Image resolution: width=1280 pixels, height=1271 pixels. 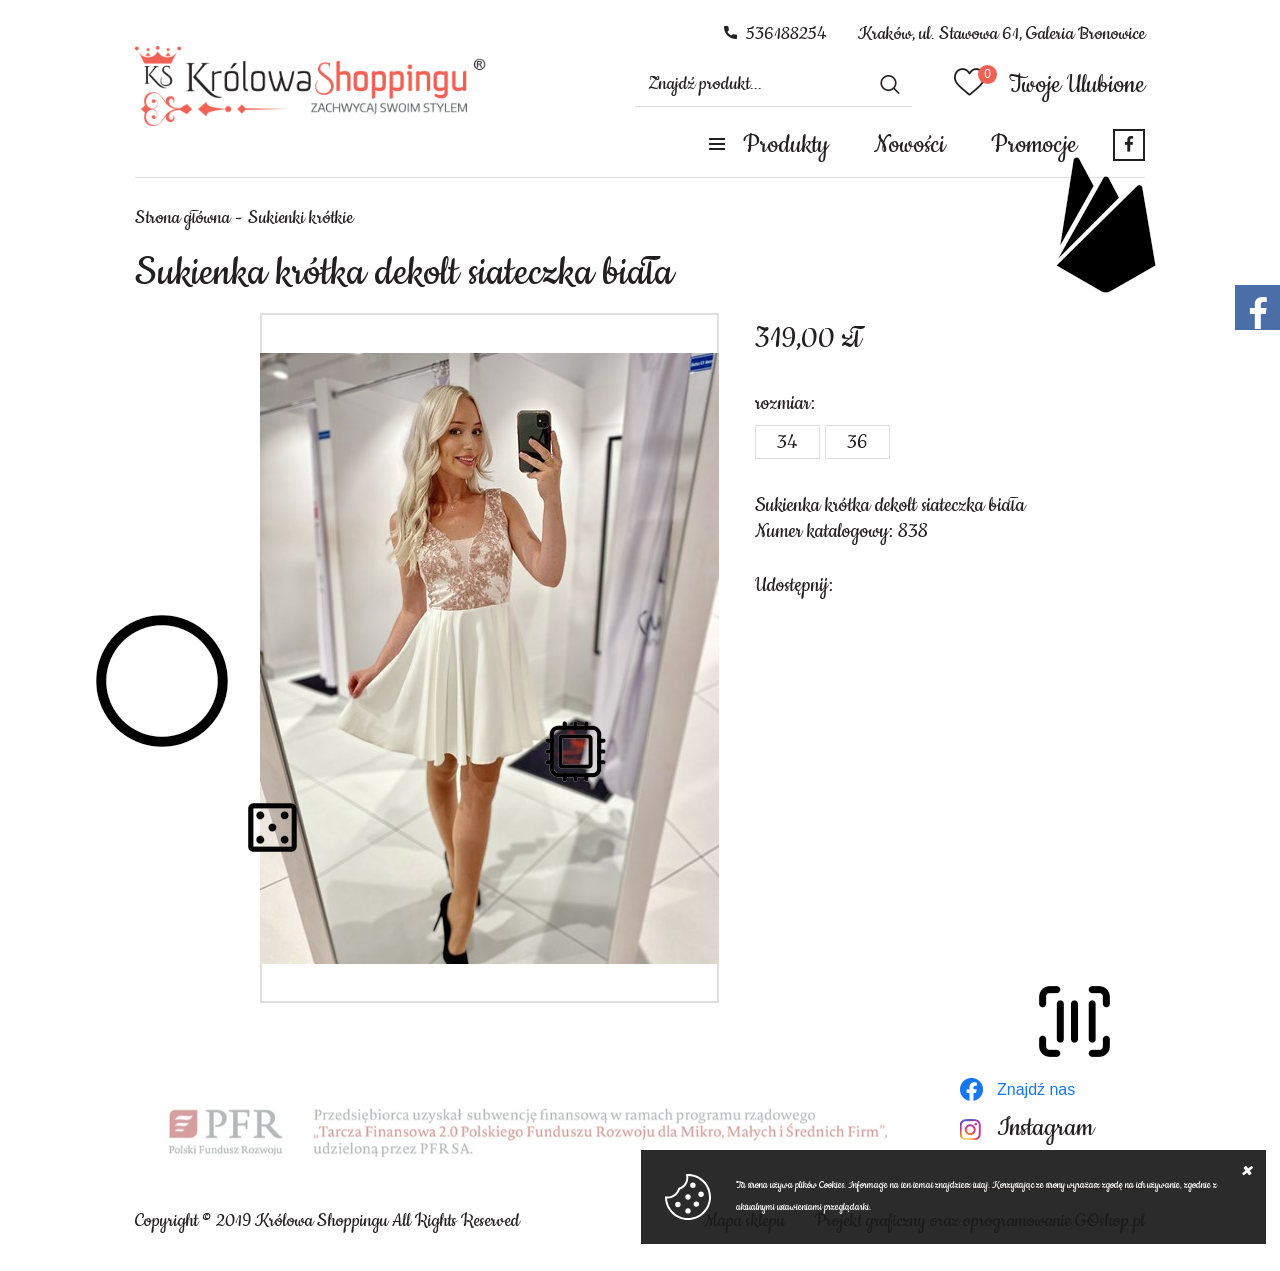 I want to click on view hardware or system specifications, so click(x=575, y=751).